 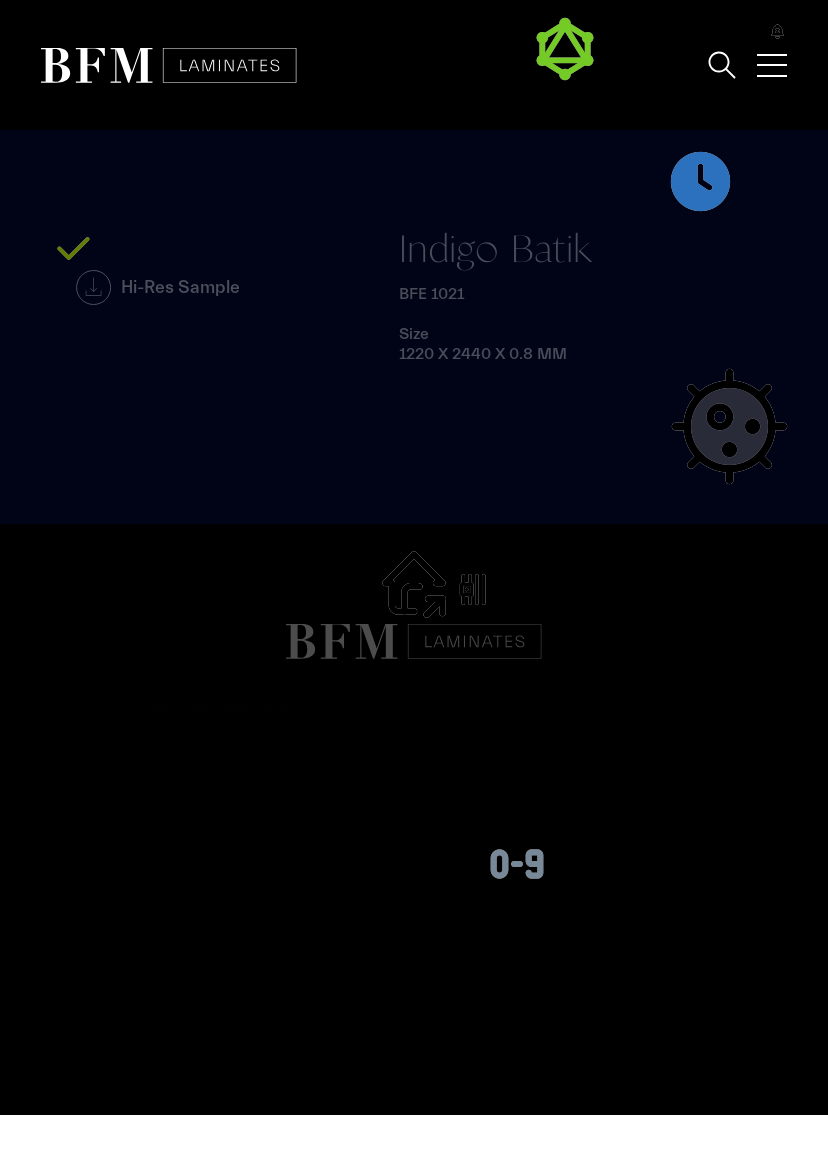 I want to click on view time or clock settings, so click(x=700, y=181).